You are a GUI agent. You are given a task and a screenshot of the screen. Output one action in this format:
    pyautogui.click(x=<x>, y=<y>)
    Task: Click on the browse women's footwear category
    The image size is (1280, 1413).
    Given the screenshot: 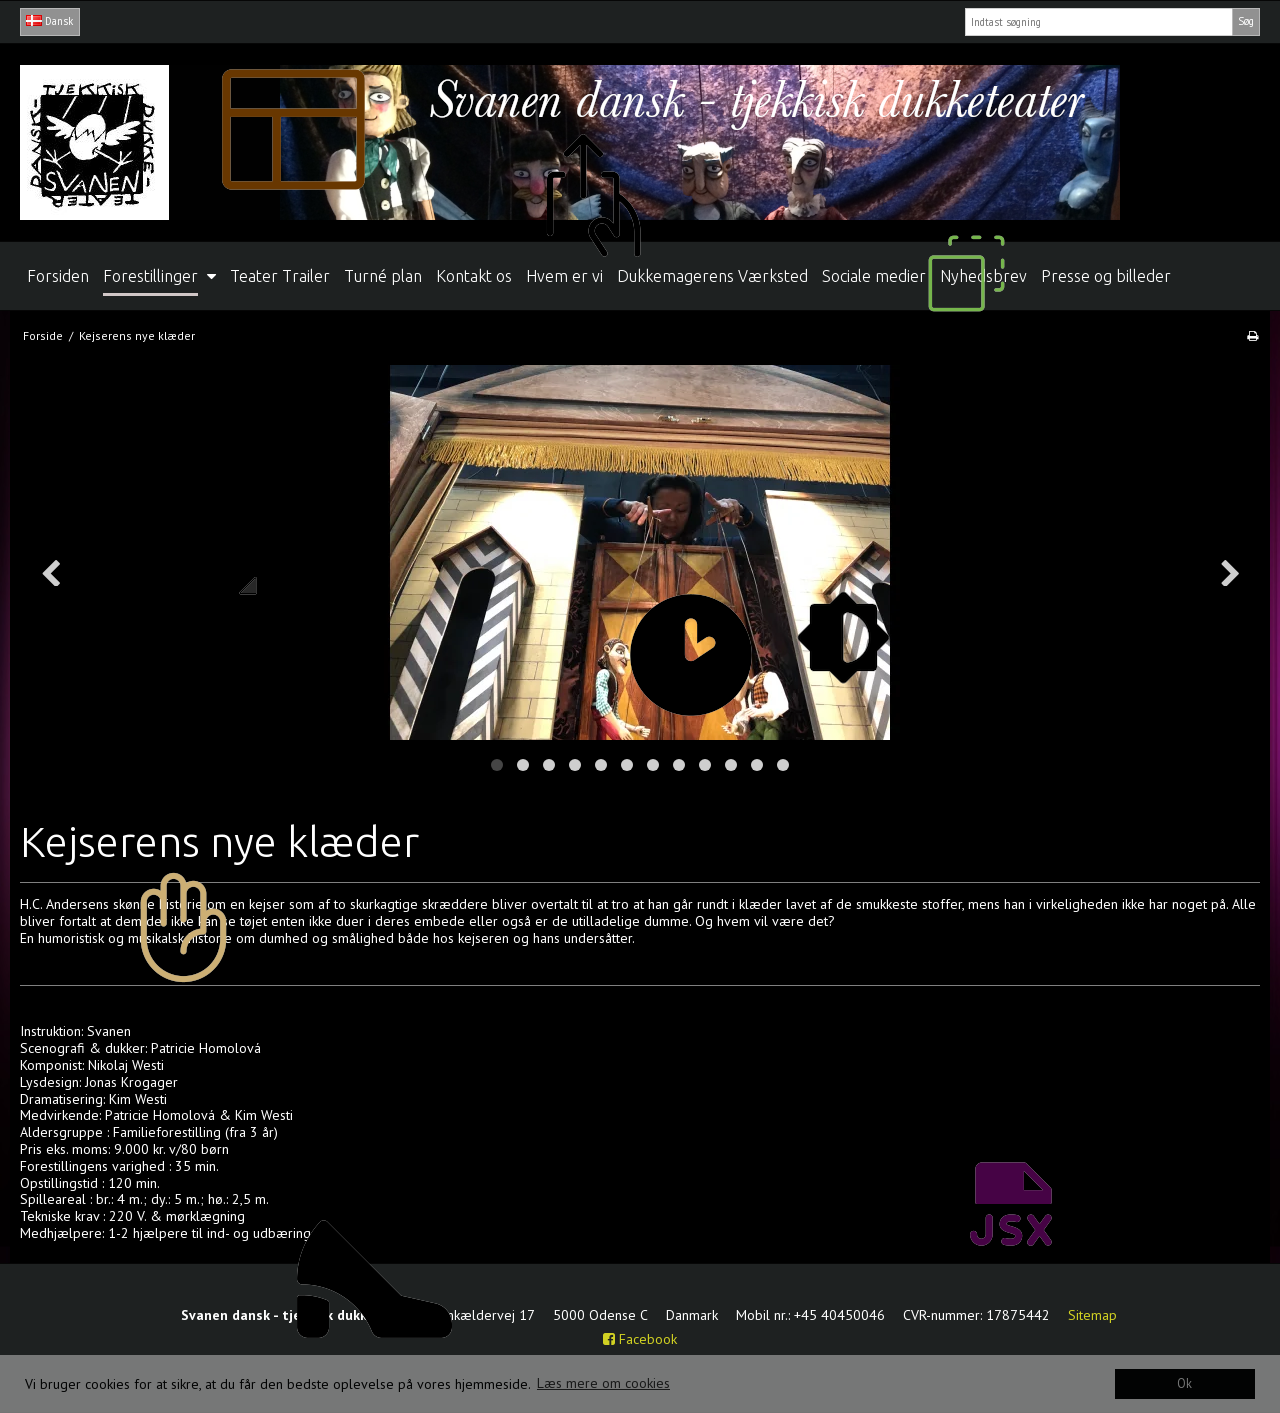 What is the action you would take?
    pyautogui.click(x=366, y=1284)
    